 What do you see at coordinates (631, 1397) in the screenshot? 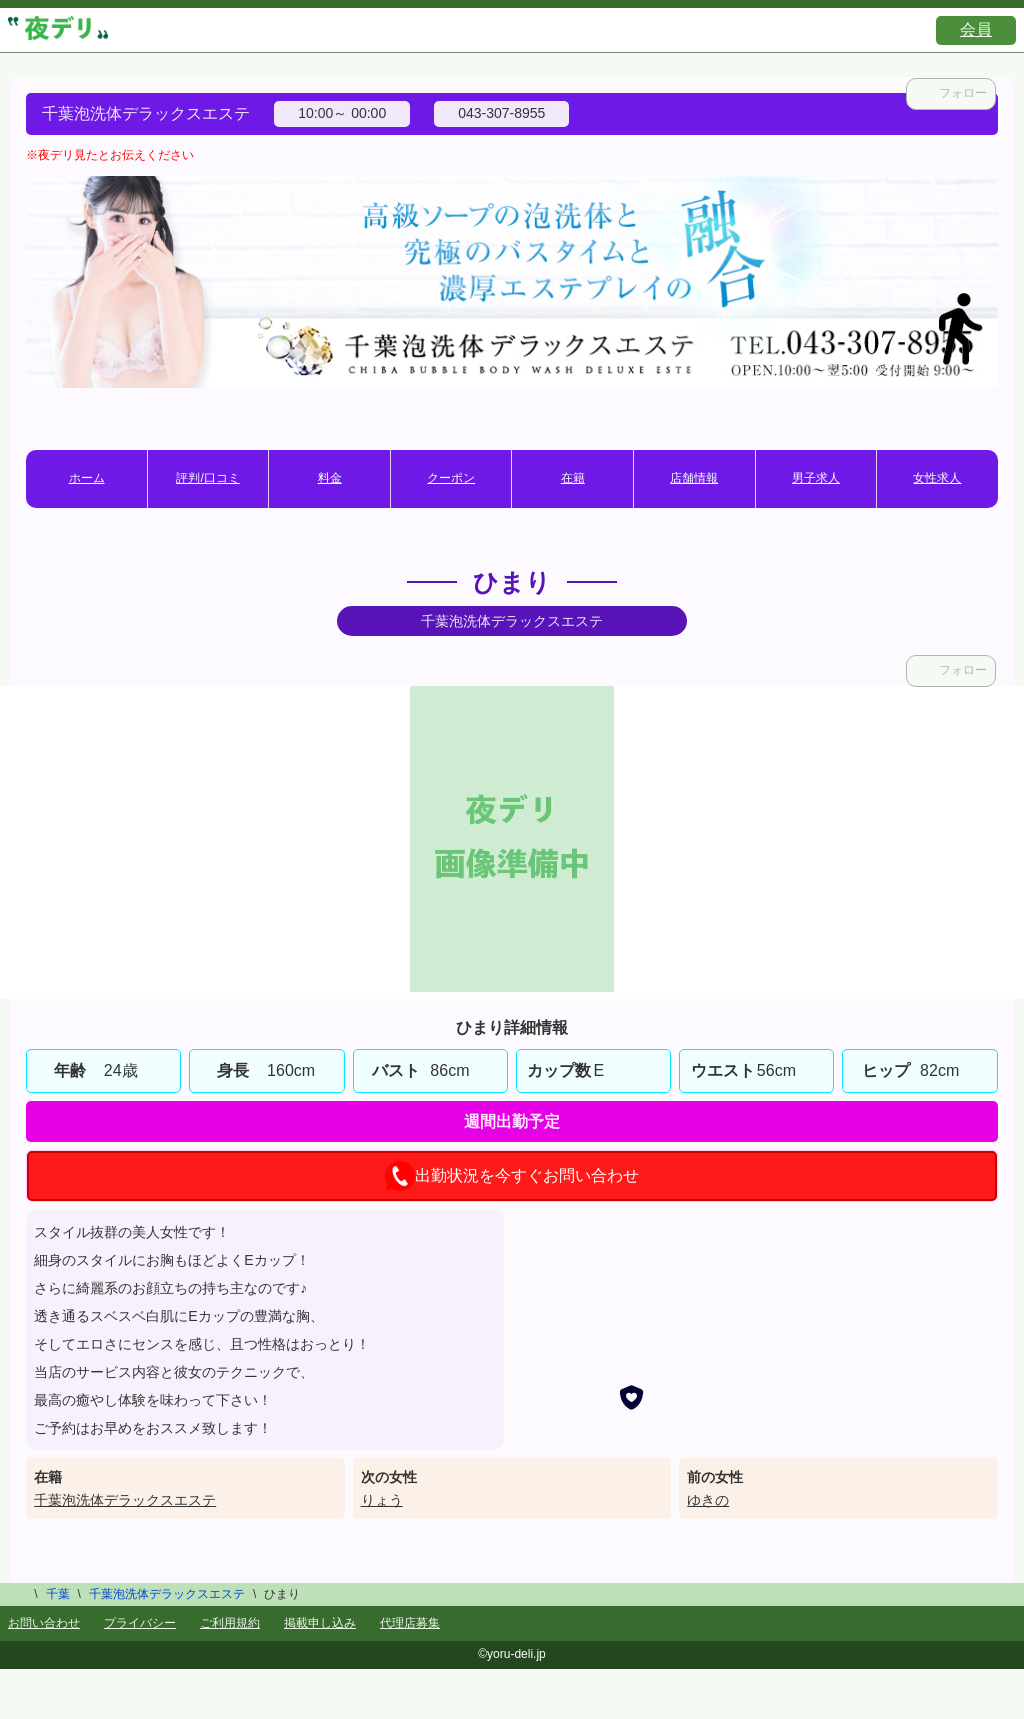
I see `health or medical protection status` at bounding box center [631, 1397].